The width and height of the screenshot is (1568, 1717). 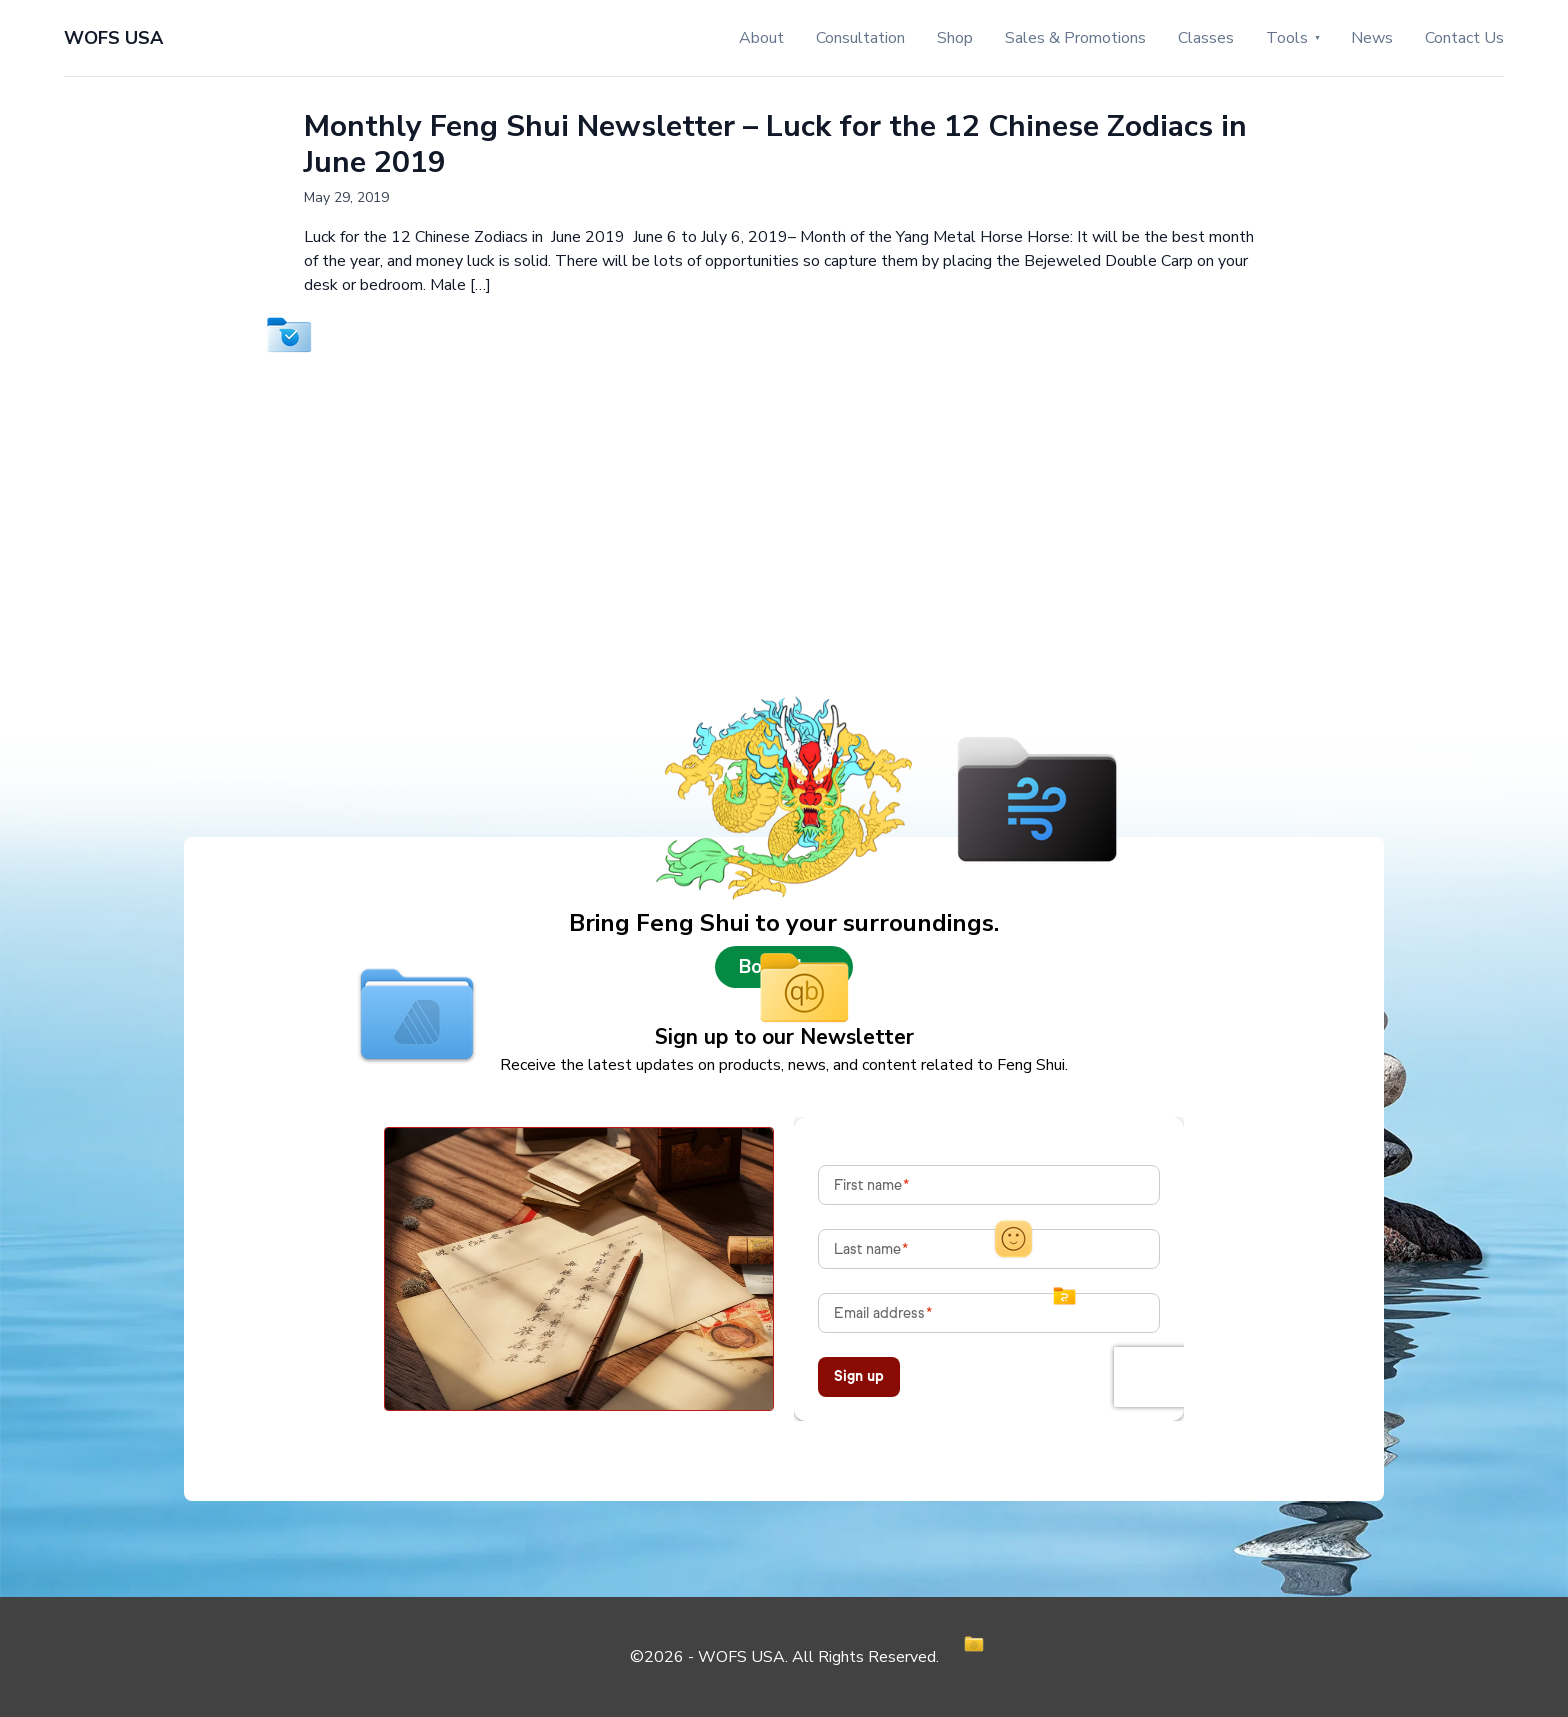 What do you see at coordinates (417, 1014) in the screenshot?
I see `open affinity publisher project folder` at bounding box center [417, 1014].